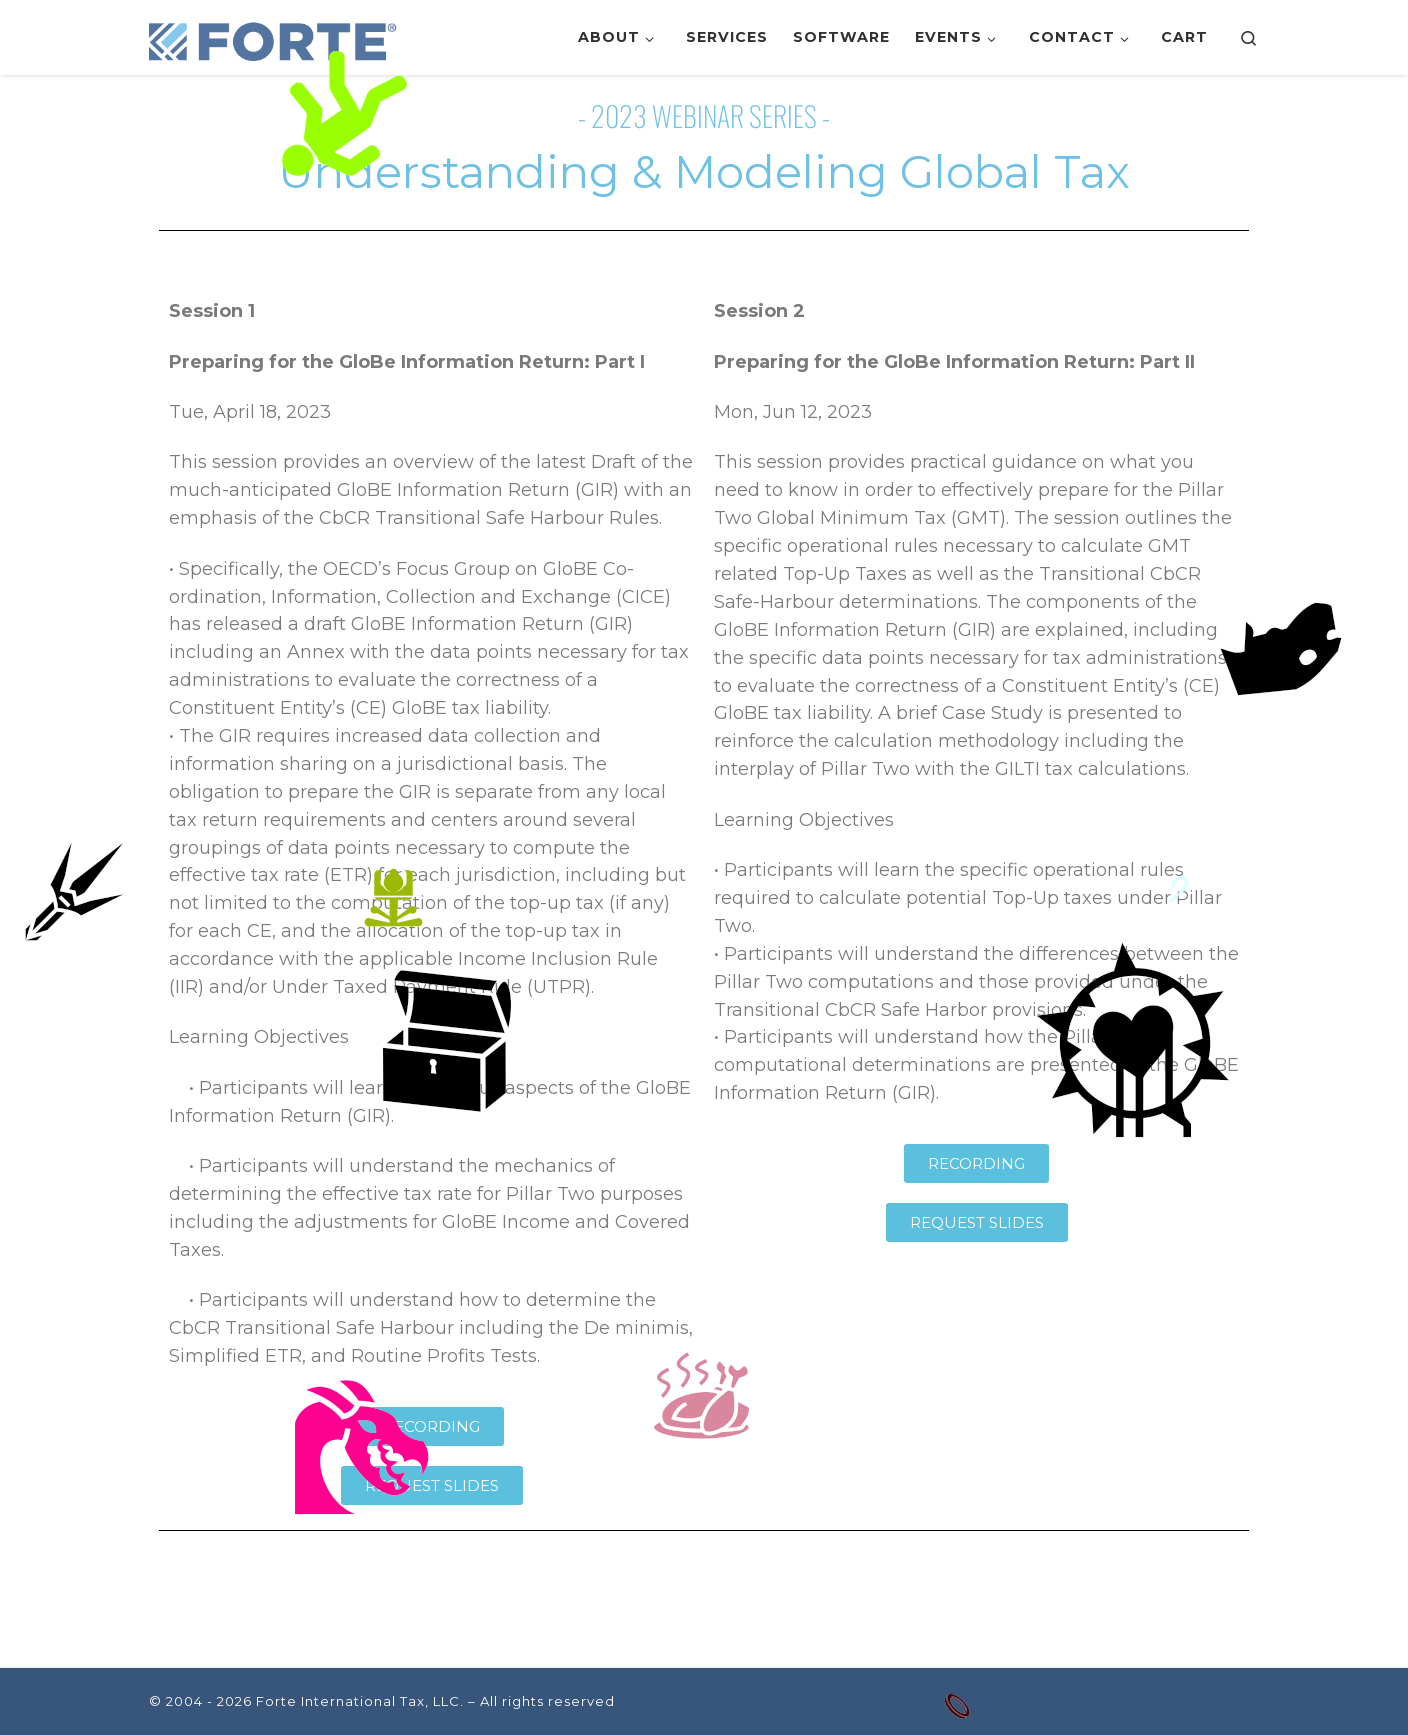  Describe the element at coordinates (393, 897) in the screenshot. I see `access meditation or mindfulness features` at that location.